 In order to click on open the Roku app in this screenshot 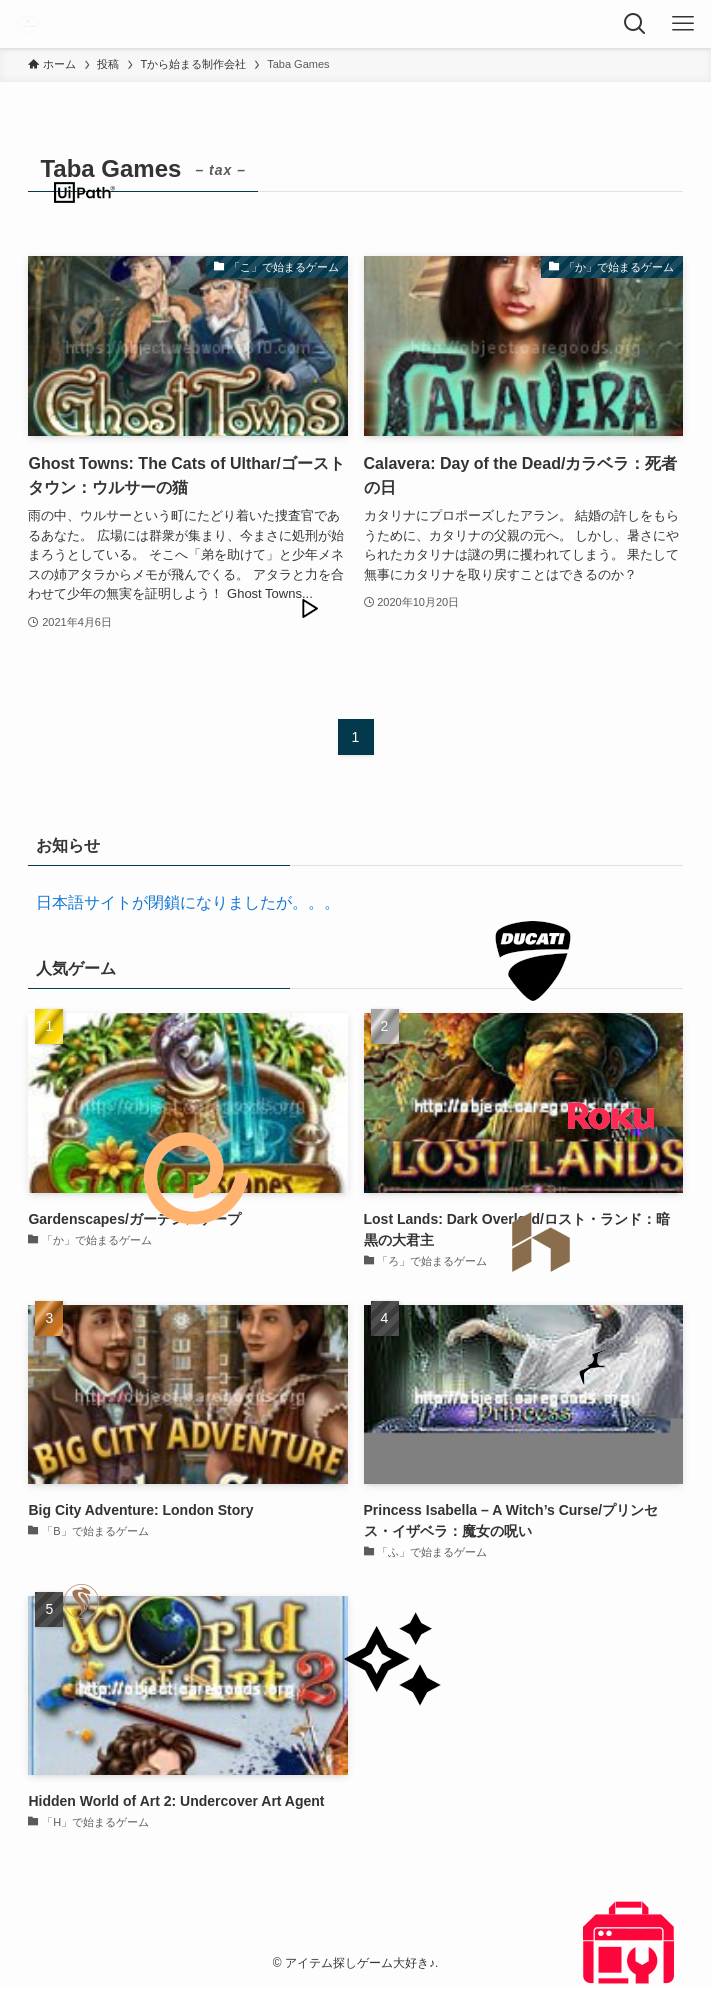, I will do `click(611, 1116)`.